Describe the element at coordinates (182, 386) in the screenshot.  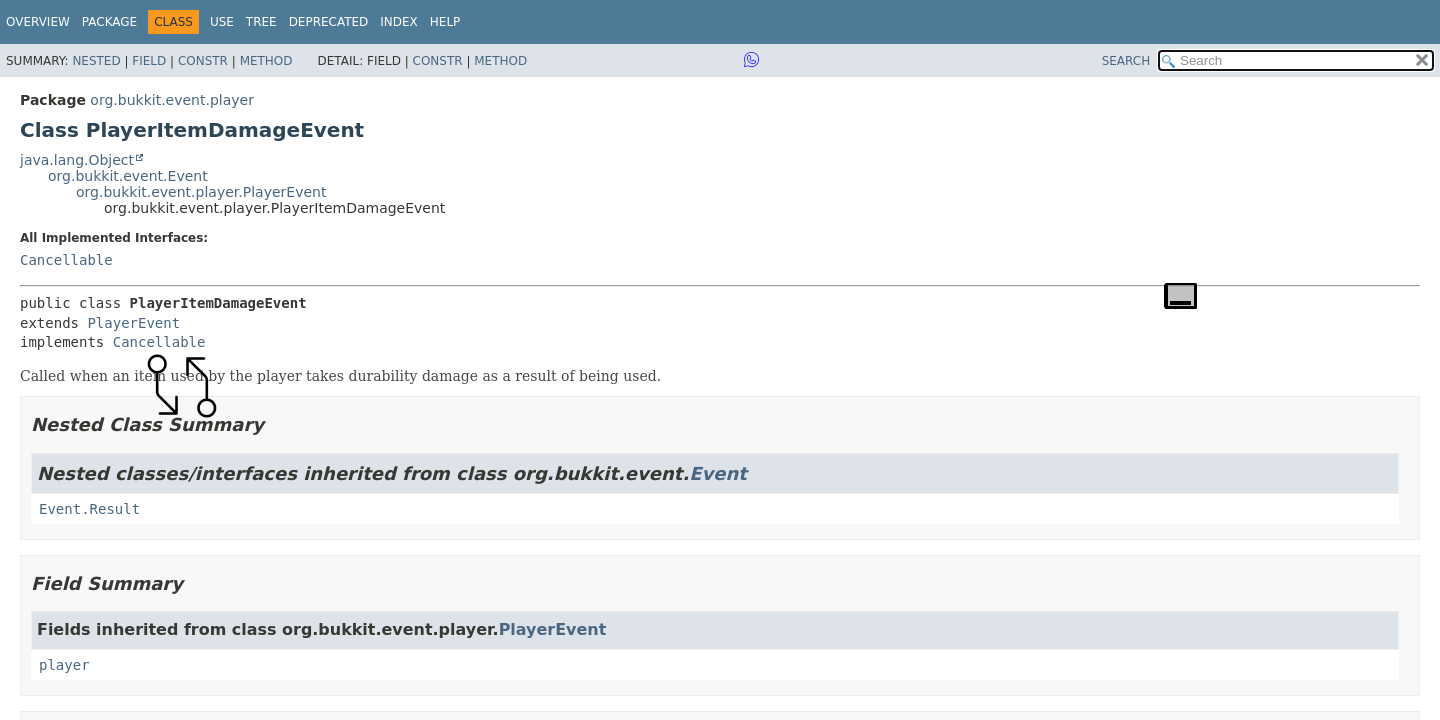
I see `view file differences in version control` at that location.